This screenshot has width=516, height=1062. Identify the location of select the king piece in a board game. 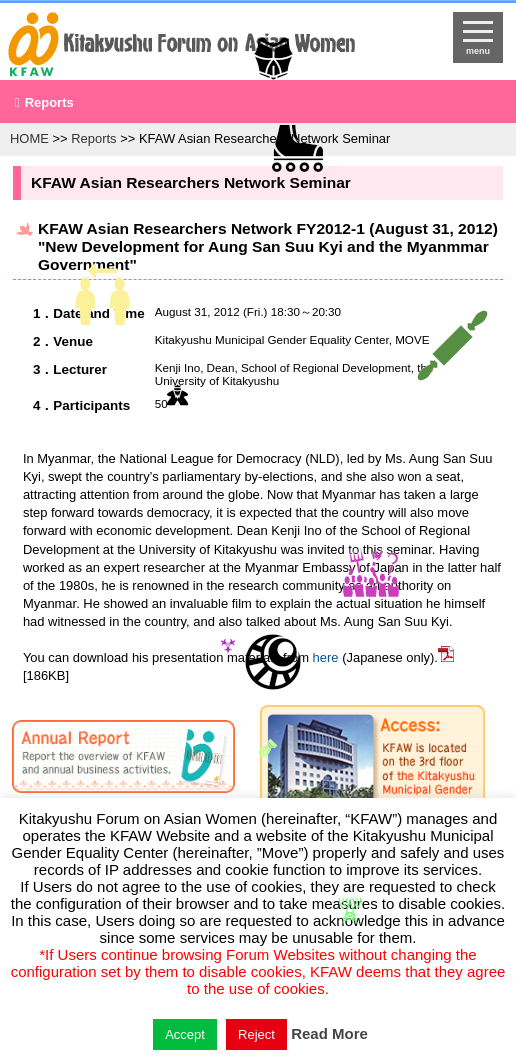
(177, 395).